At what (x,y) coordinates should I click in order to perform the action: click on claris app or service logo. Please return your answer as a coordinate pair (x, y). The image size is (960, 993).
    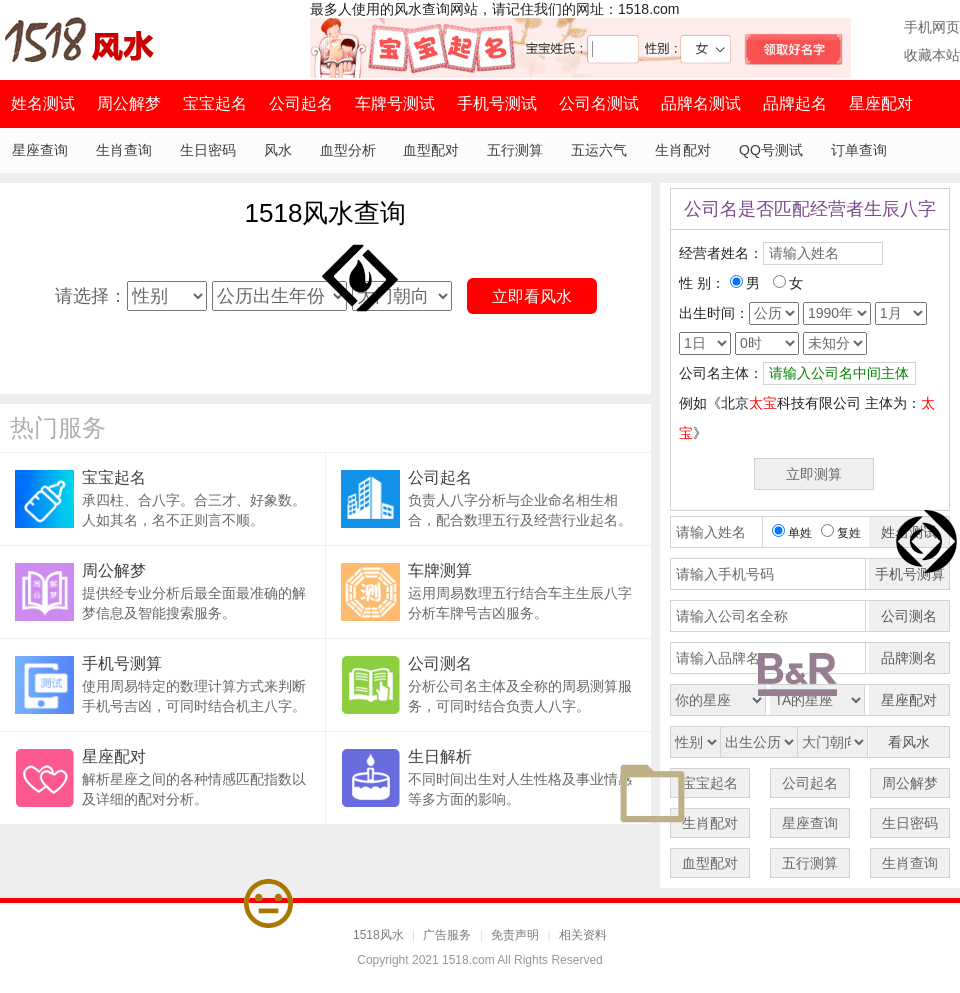
    Looking at the image, I should click on (926, 541).